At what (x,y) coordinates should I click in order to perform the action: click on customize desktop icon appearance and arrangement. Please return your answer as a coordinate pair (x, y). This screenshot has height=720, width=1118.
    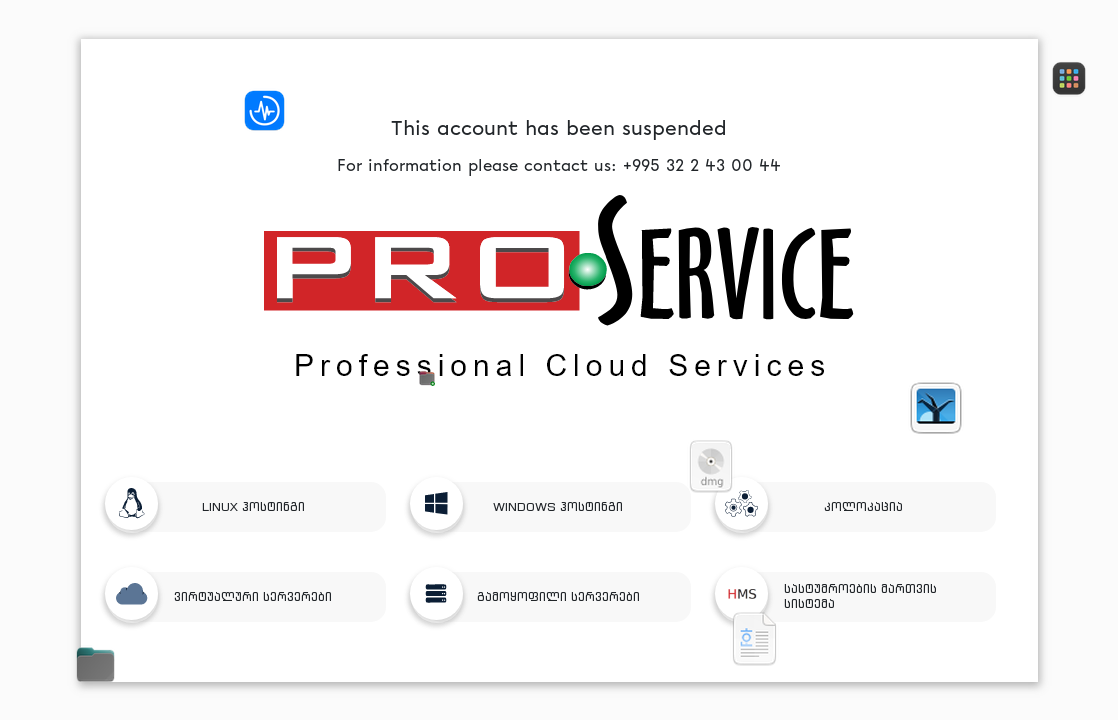
    Looking at the image, I should click on (1069, 79).